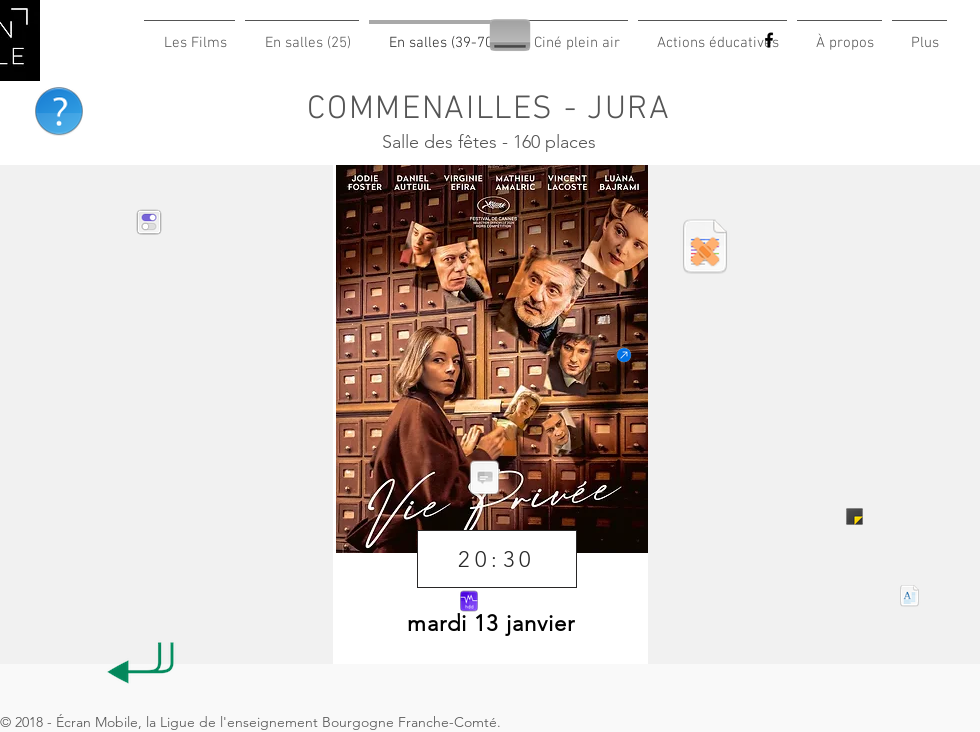 This screenshot has width=980, height=732. What do you see at coordinates (484, 477) in the screenshot?
I see `subrip subtitle file (.srt)` at bounding box center [484, 477].